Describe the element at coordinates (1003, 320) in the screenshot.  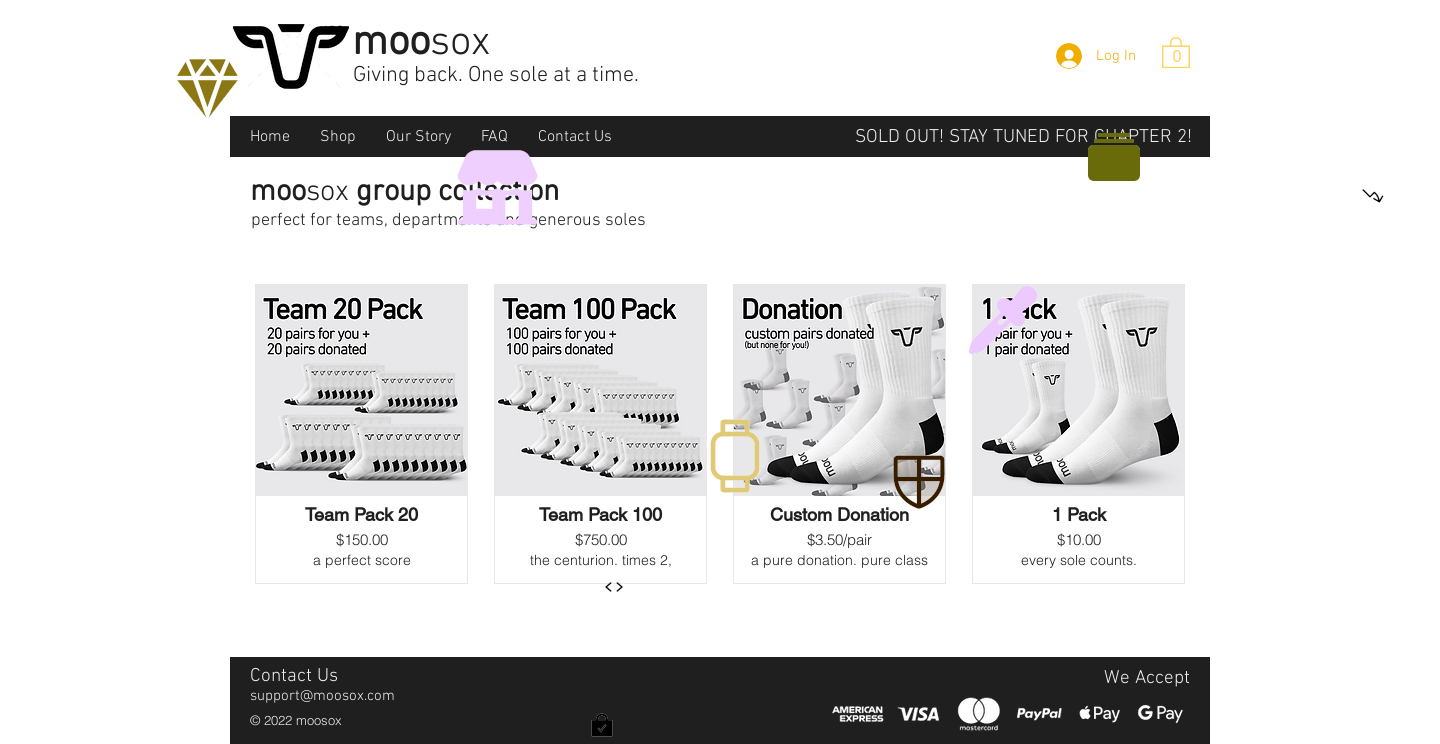
I see `pick a color from the screen` at that location.